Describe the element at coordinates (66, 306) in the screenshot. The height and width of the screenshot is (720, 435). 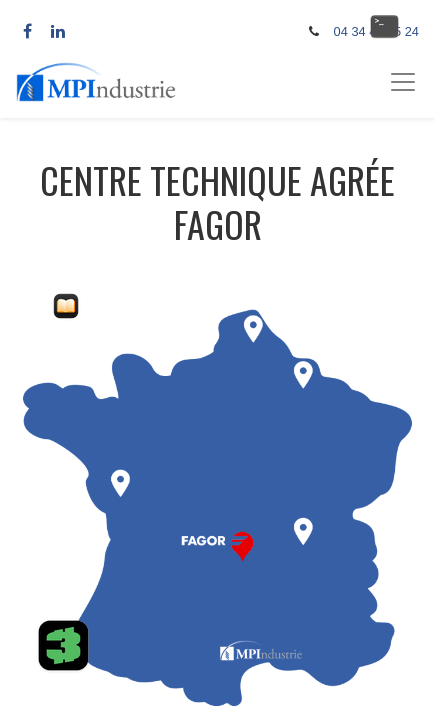
I see `open the Books app` at that location.